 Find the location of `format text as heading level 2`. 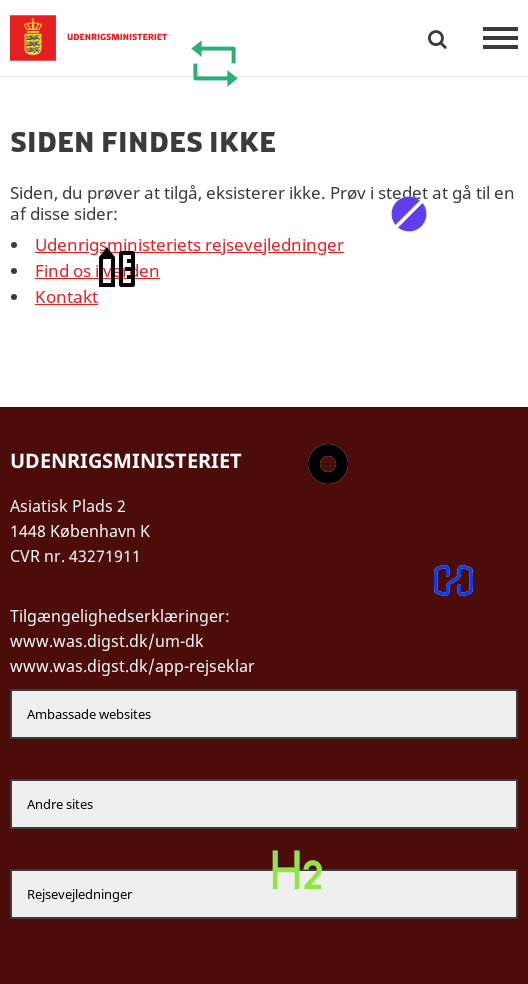

format text as heading level 2 is located at coordinates (297, 870).